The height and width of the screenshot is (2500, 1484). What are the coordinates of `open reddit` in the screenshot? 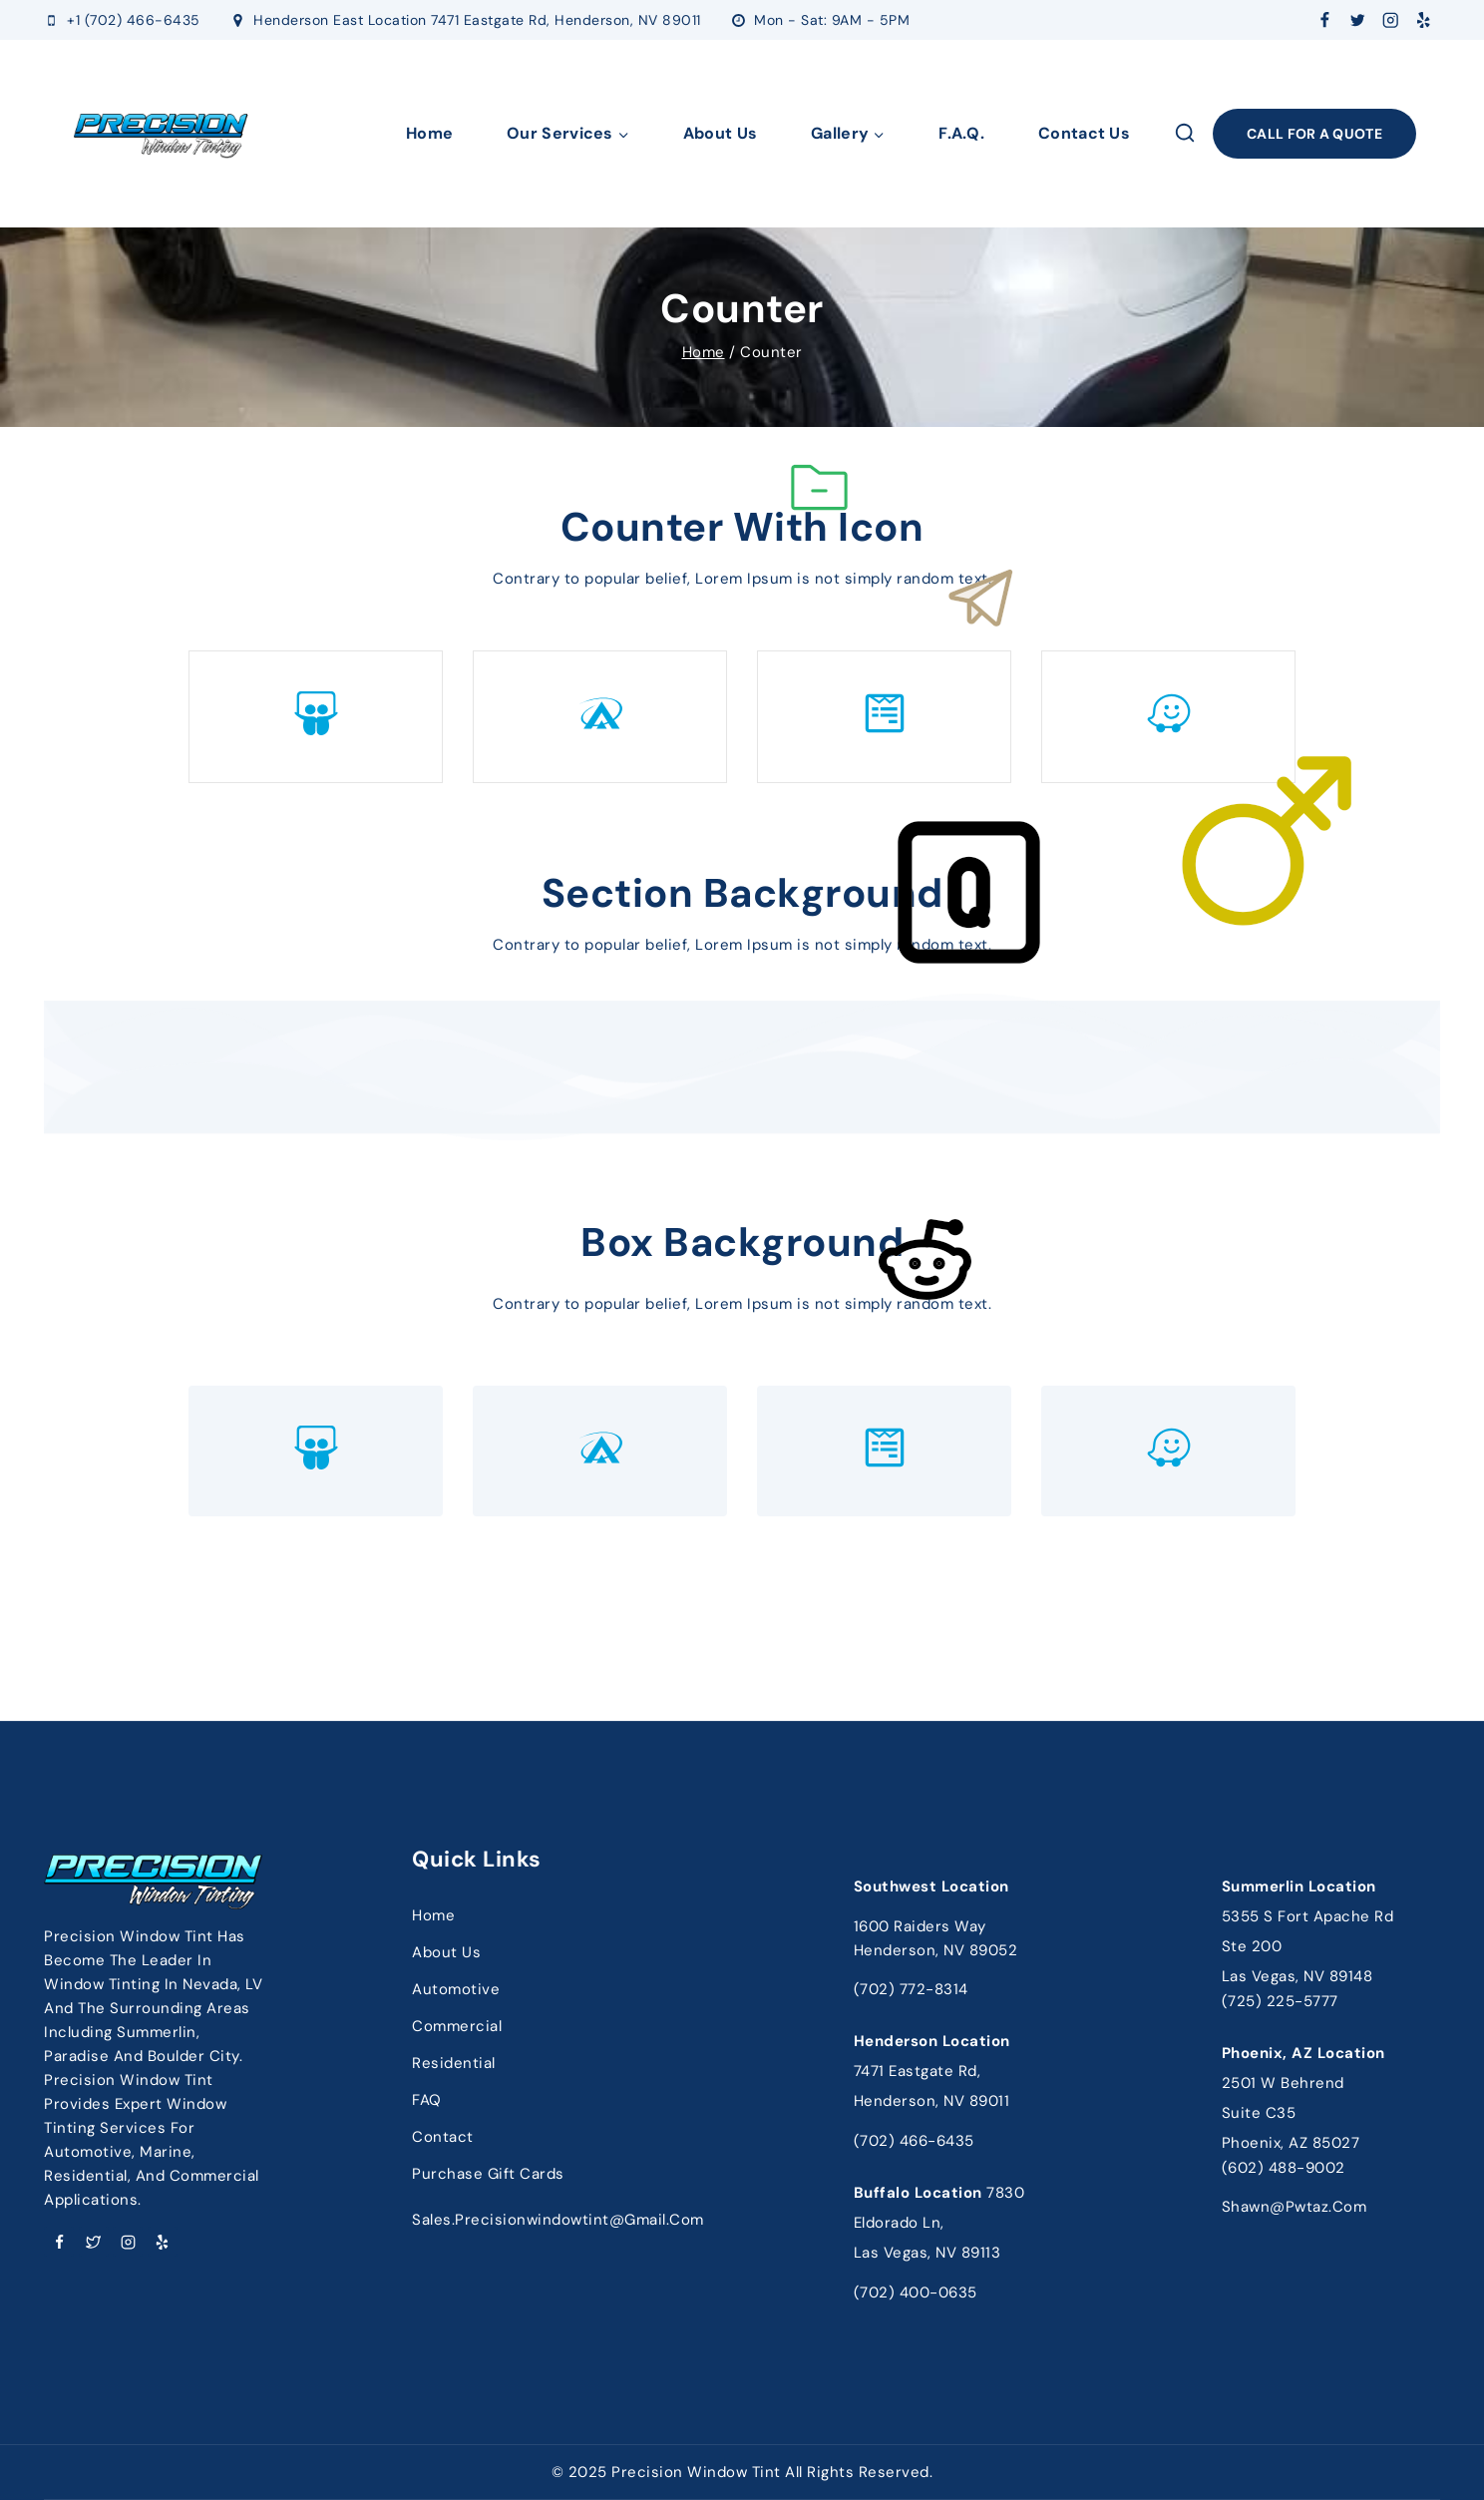 It's located at (927, 1259).